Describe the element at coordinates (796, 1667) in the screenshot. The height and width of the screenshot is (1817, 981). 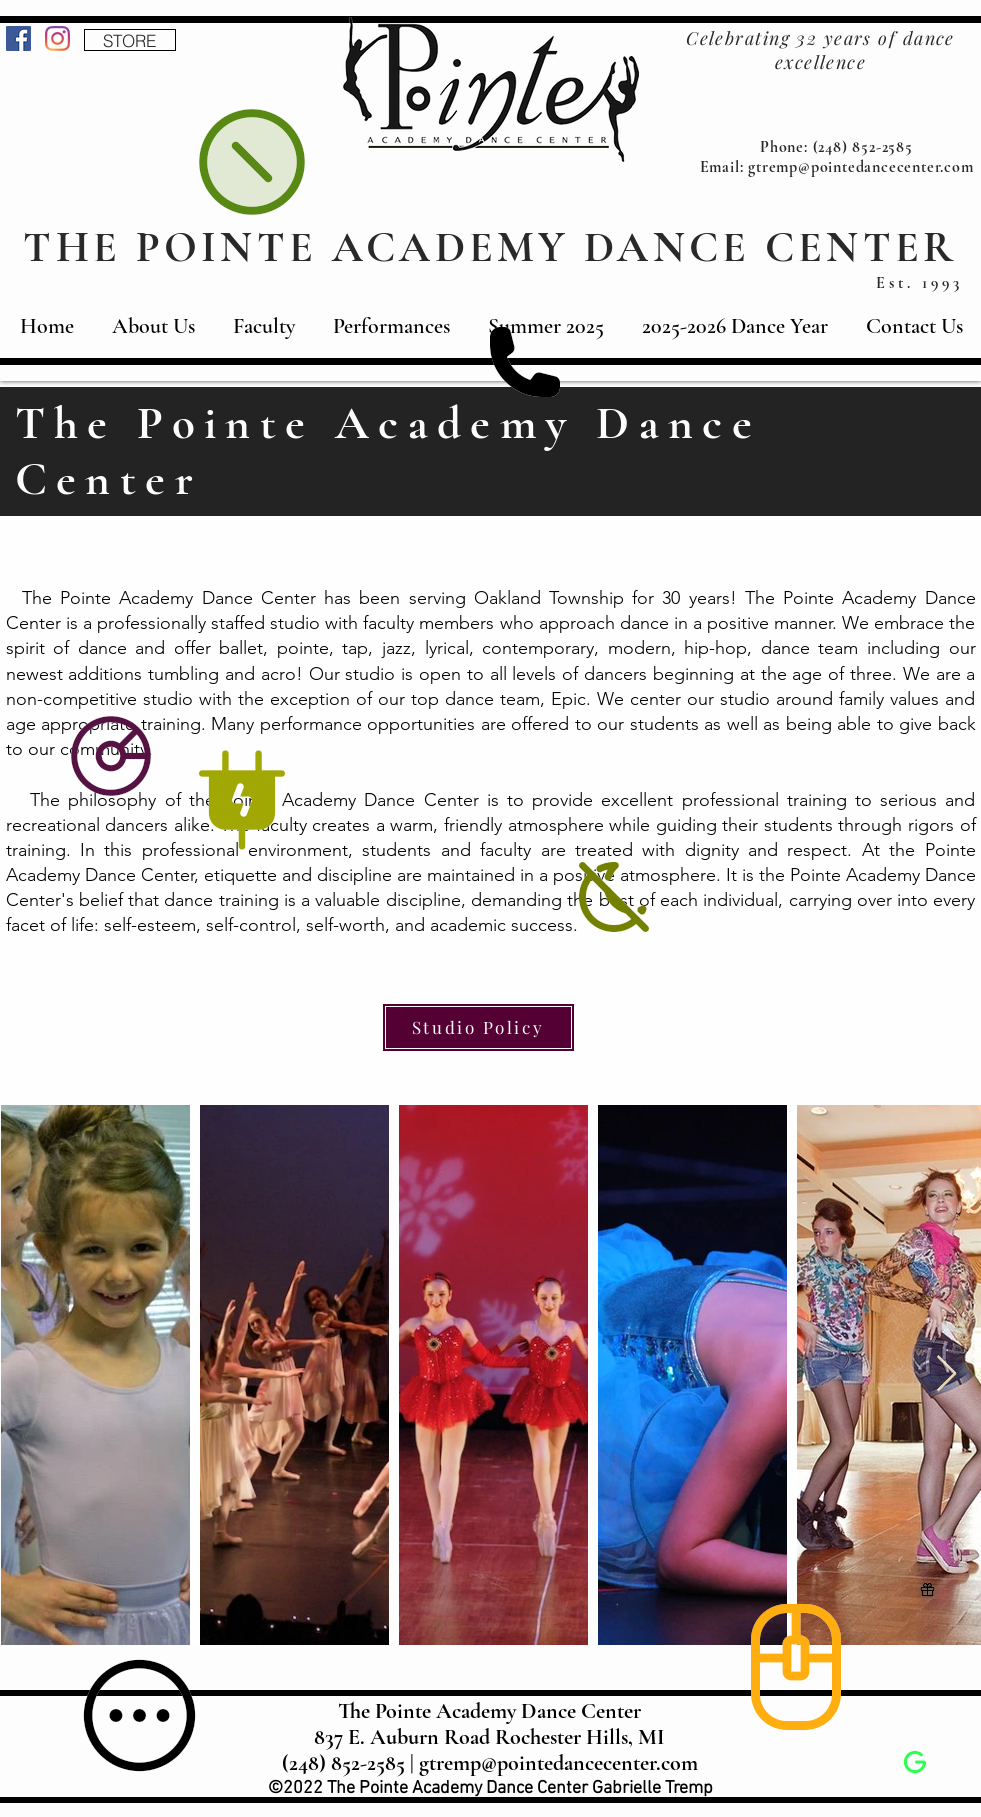
I see `middle mouse button click action` at that location.